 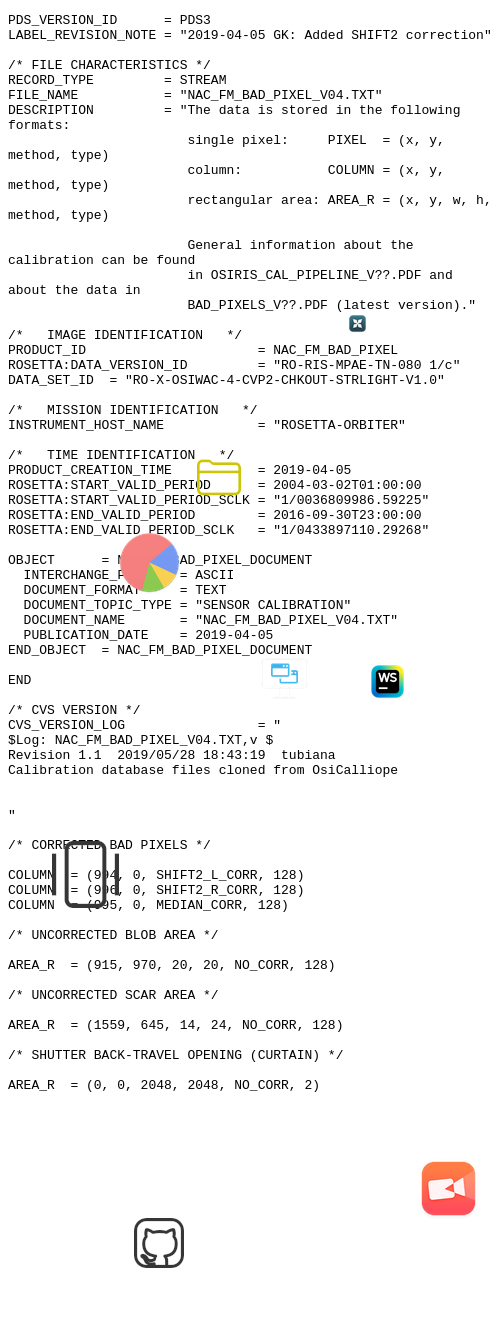 What do you see at coordinates (284, 678) in the screenshot?
I see `rotate display to normal orientation` at bounding box center [284, 678].